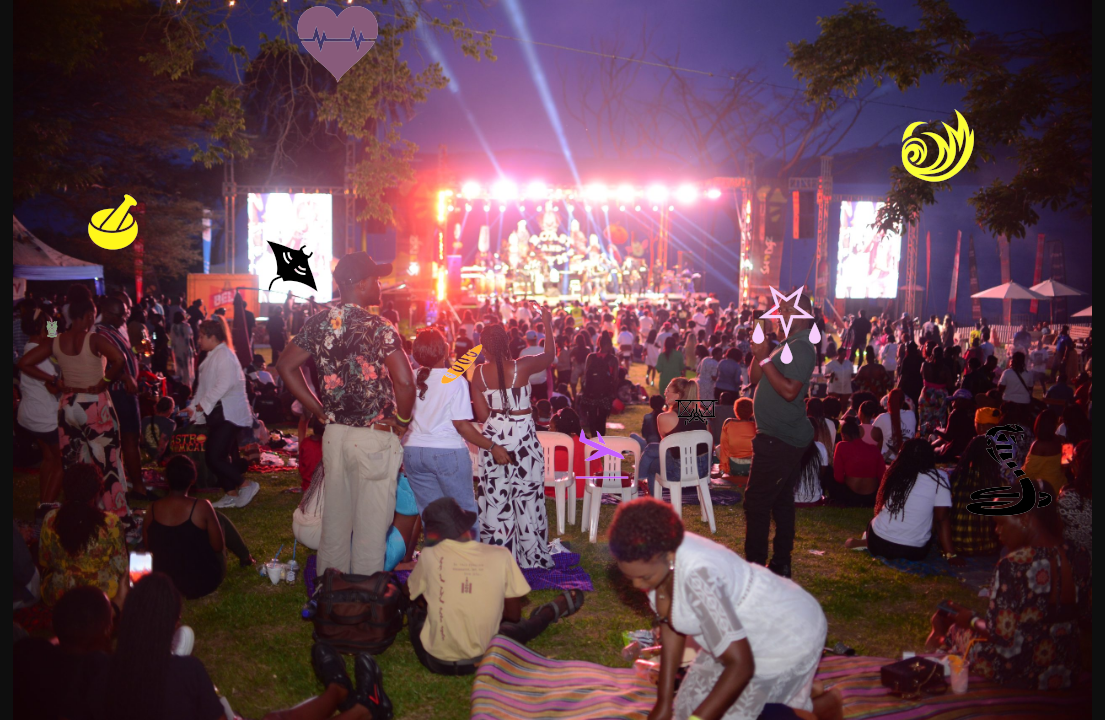 Image resolution: width=1105 pixels, height=720 pixels. I want to click on indicates incoming flight arrival, so click(602, 455).